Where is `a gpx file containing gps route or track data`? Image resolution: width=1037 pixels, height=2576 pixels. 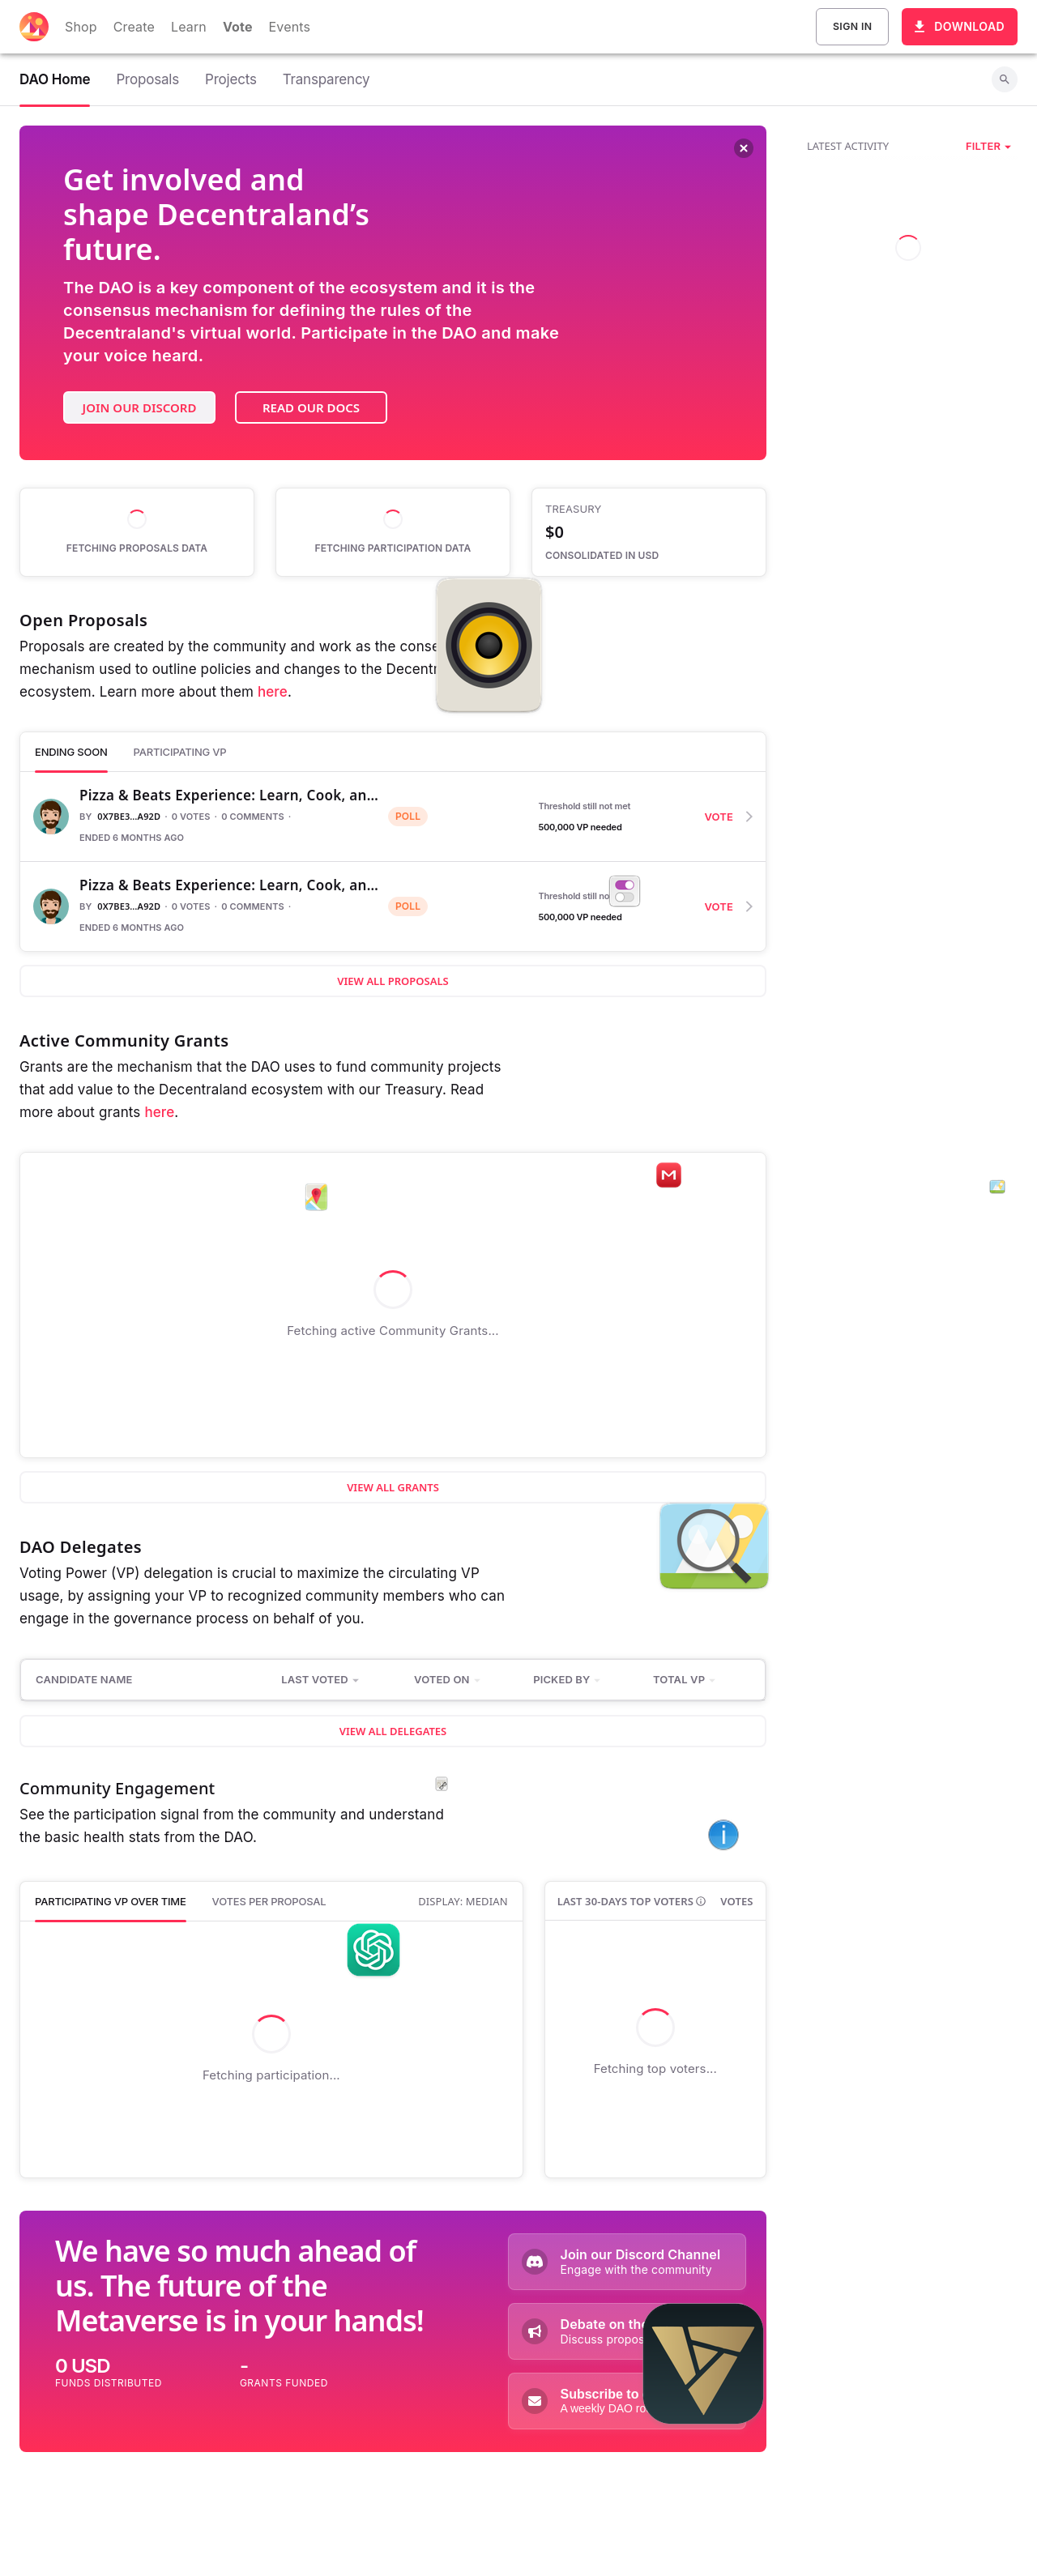 a gpx file containing gps route or track data is located at coordinates (316, 1196).